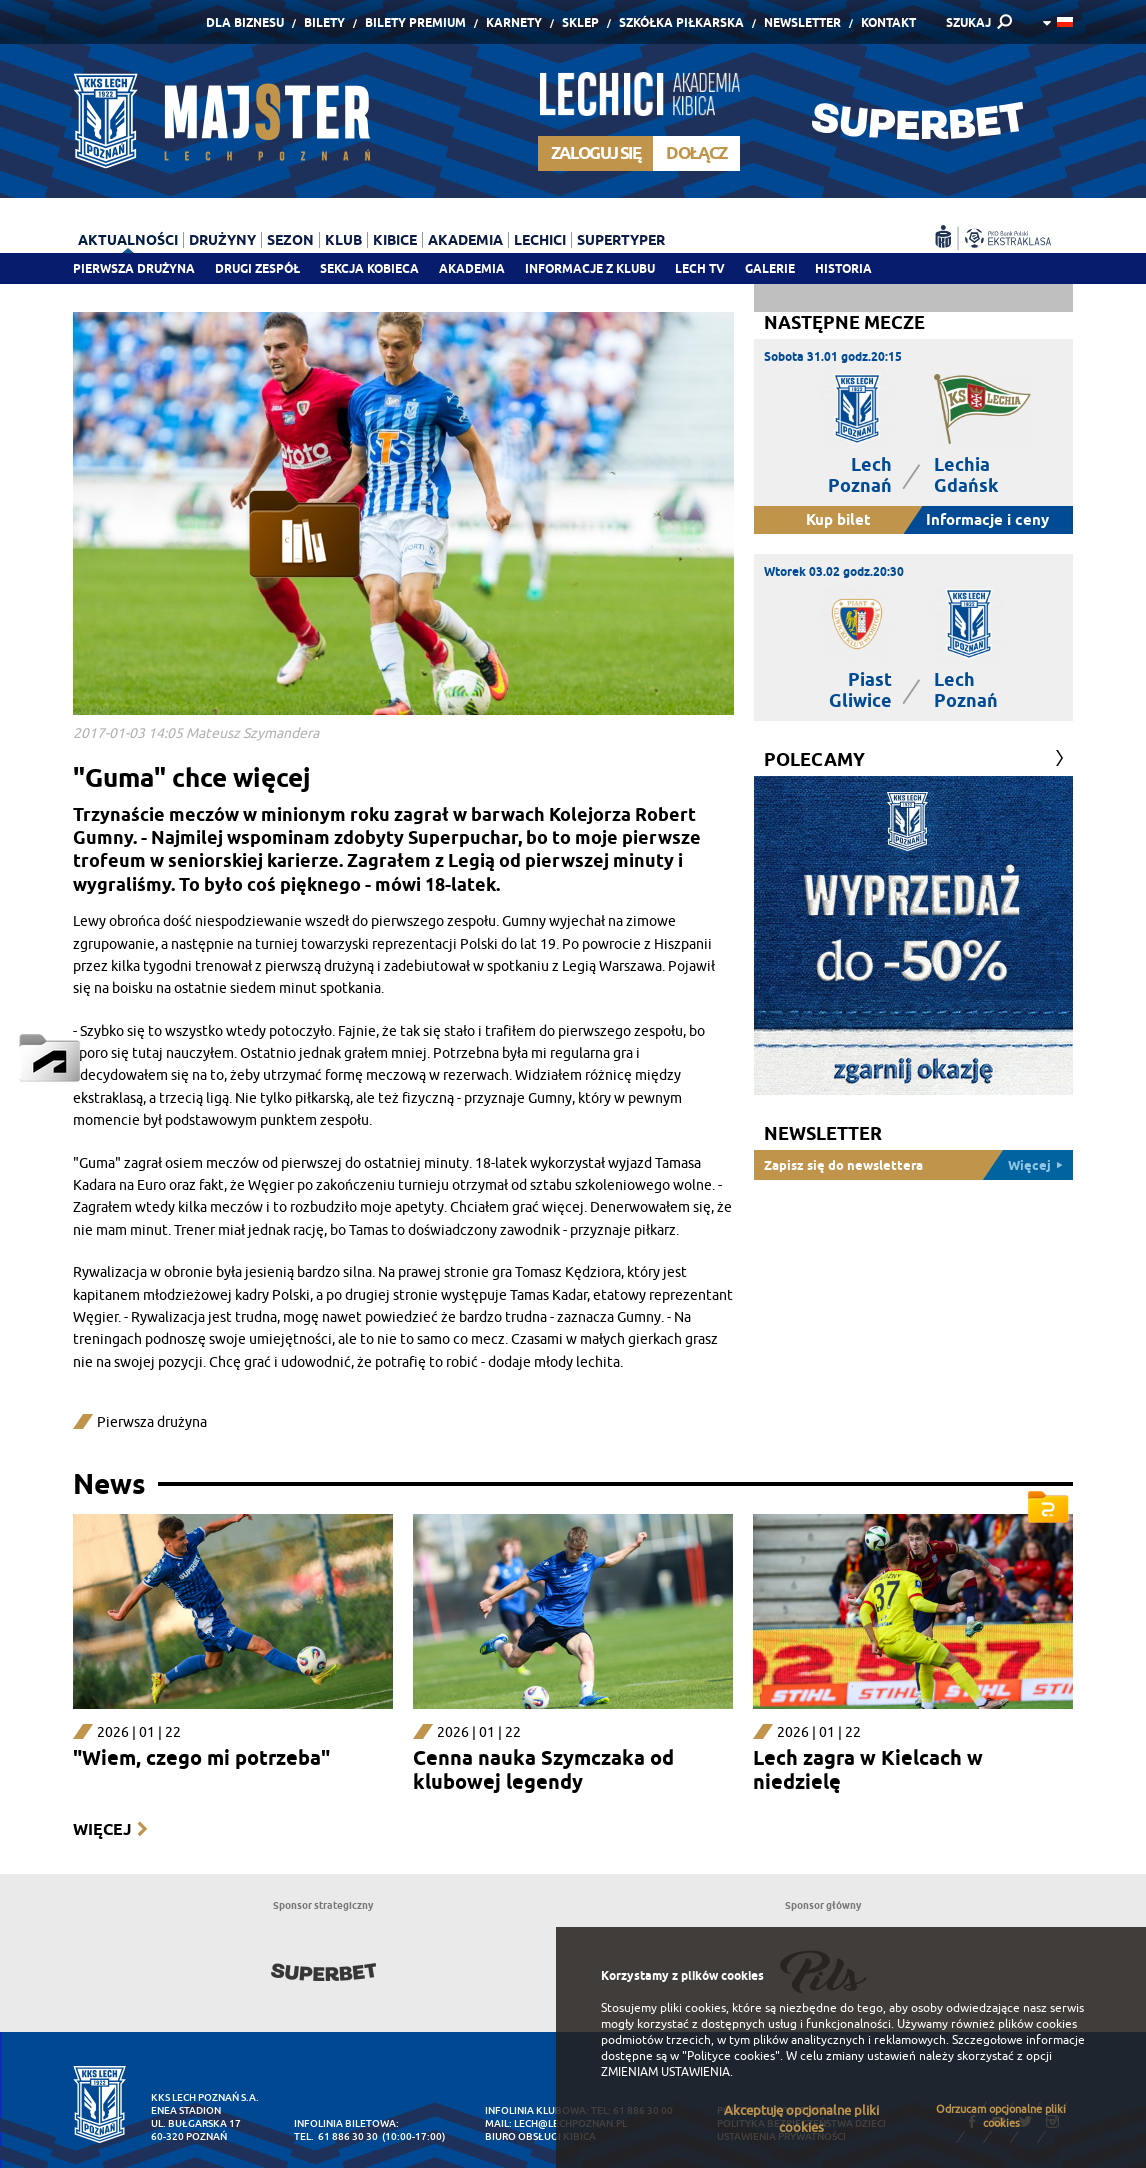  What do you see at coordinates (1048, 1508) in the screenshot?
I see `open wondershare edrawproj project files folder` at bounding box center [1048, 1508].